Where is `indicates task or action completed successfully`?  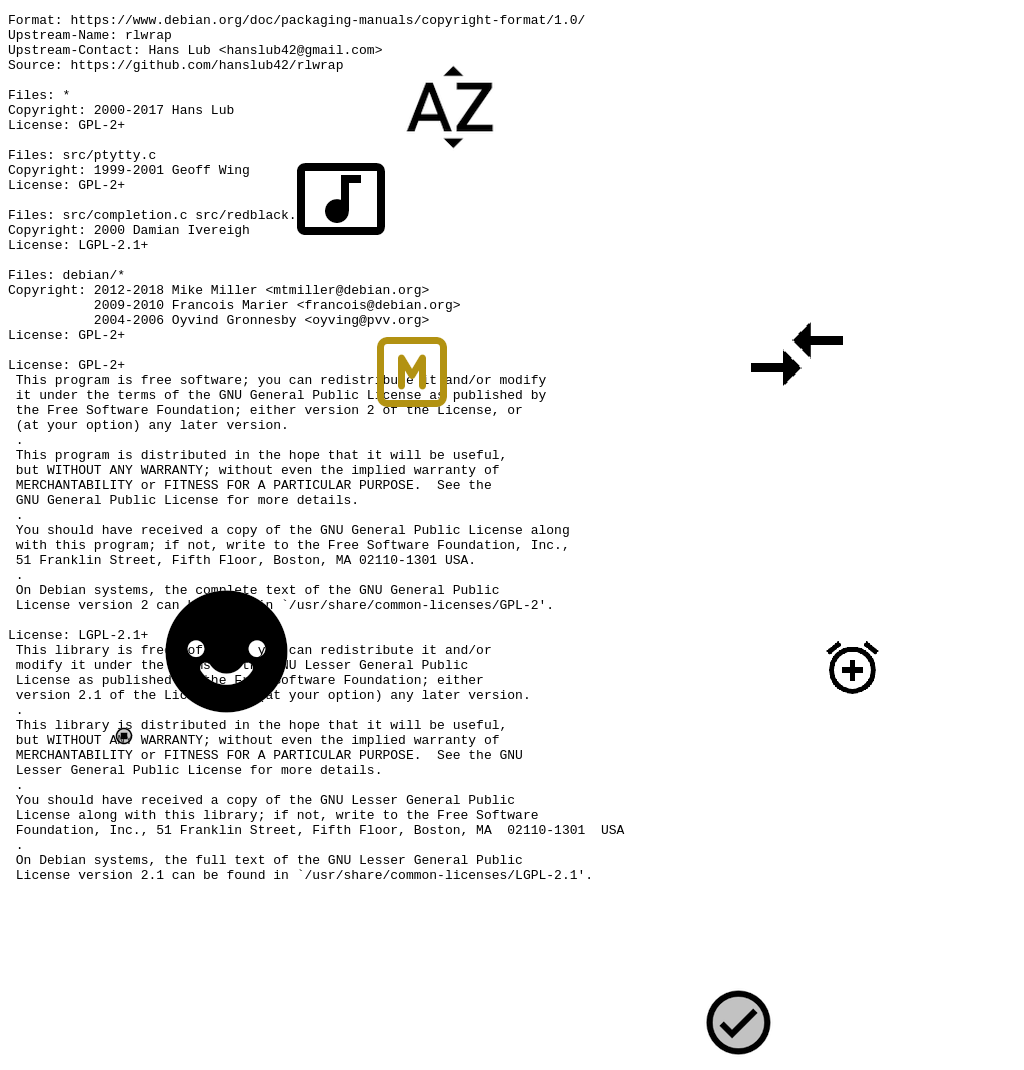
indicates task or action completed successfully is located at coordinates (738, 1022).